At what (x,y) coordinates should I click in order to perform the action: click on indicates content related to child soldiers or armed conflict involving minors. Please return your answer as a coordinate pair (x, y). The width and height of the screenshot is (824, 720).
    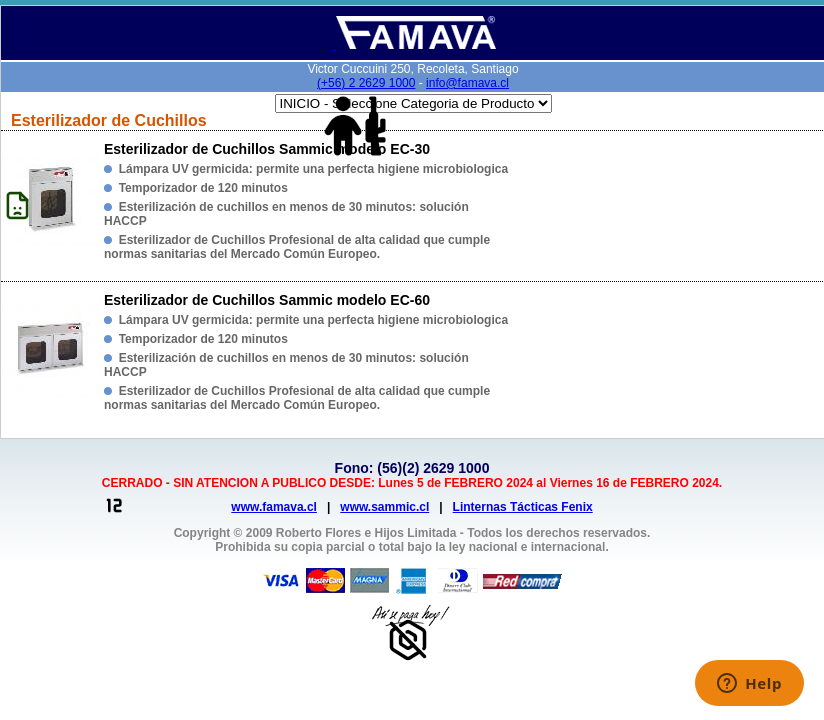
    Looking at the image, I should click on (356, 126).